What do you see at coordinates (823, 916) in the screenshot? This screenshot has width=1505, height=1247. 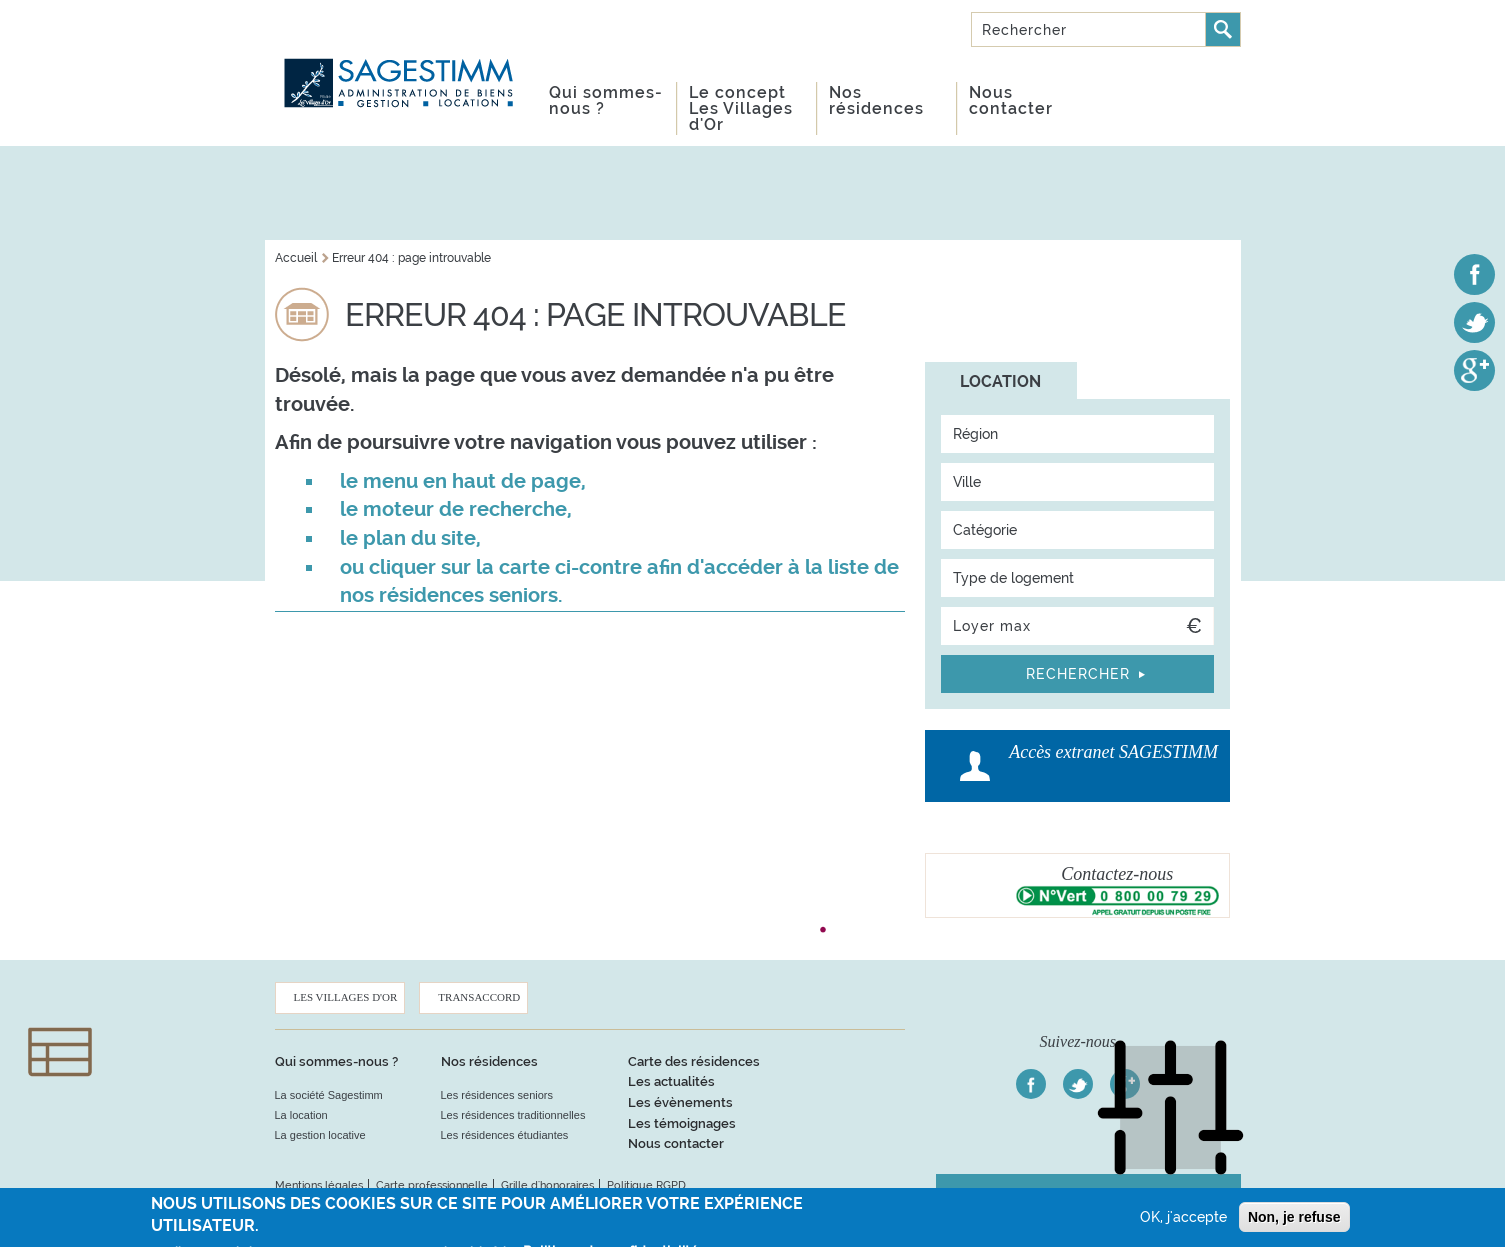 I see `indicates no wifi signal available` at bounding box center [823, 916].